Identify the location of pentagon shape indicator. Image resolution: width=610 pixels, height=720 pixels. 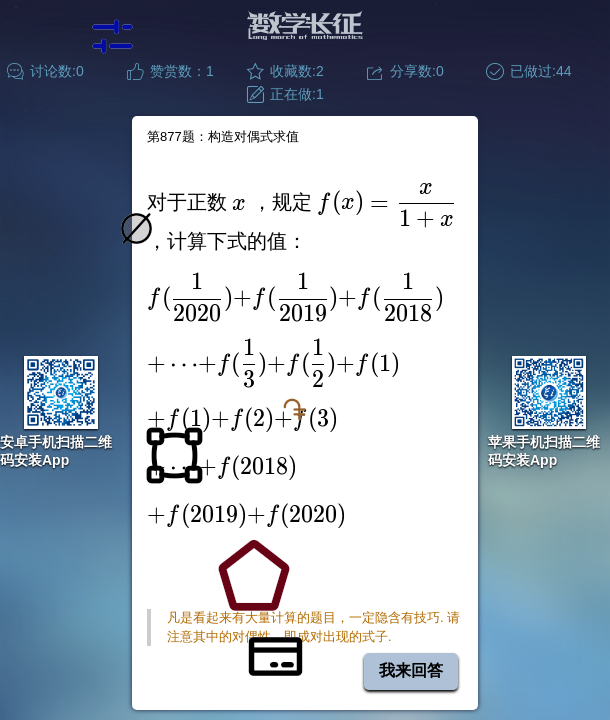
(254, 578).